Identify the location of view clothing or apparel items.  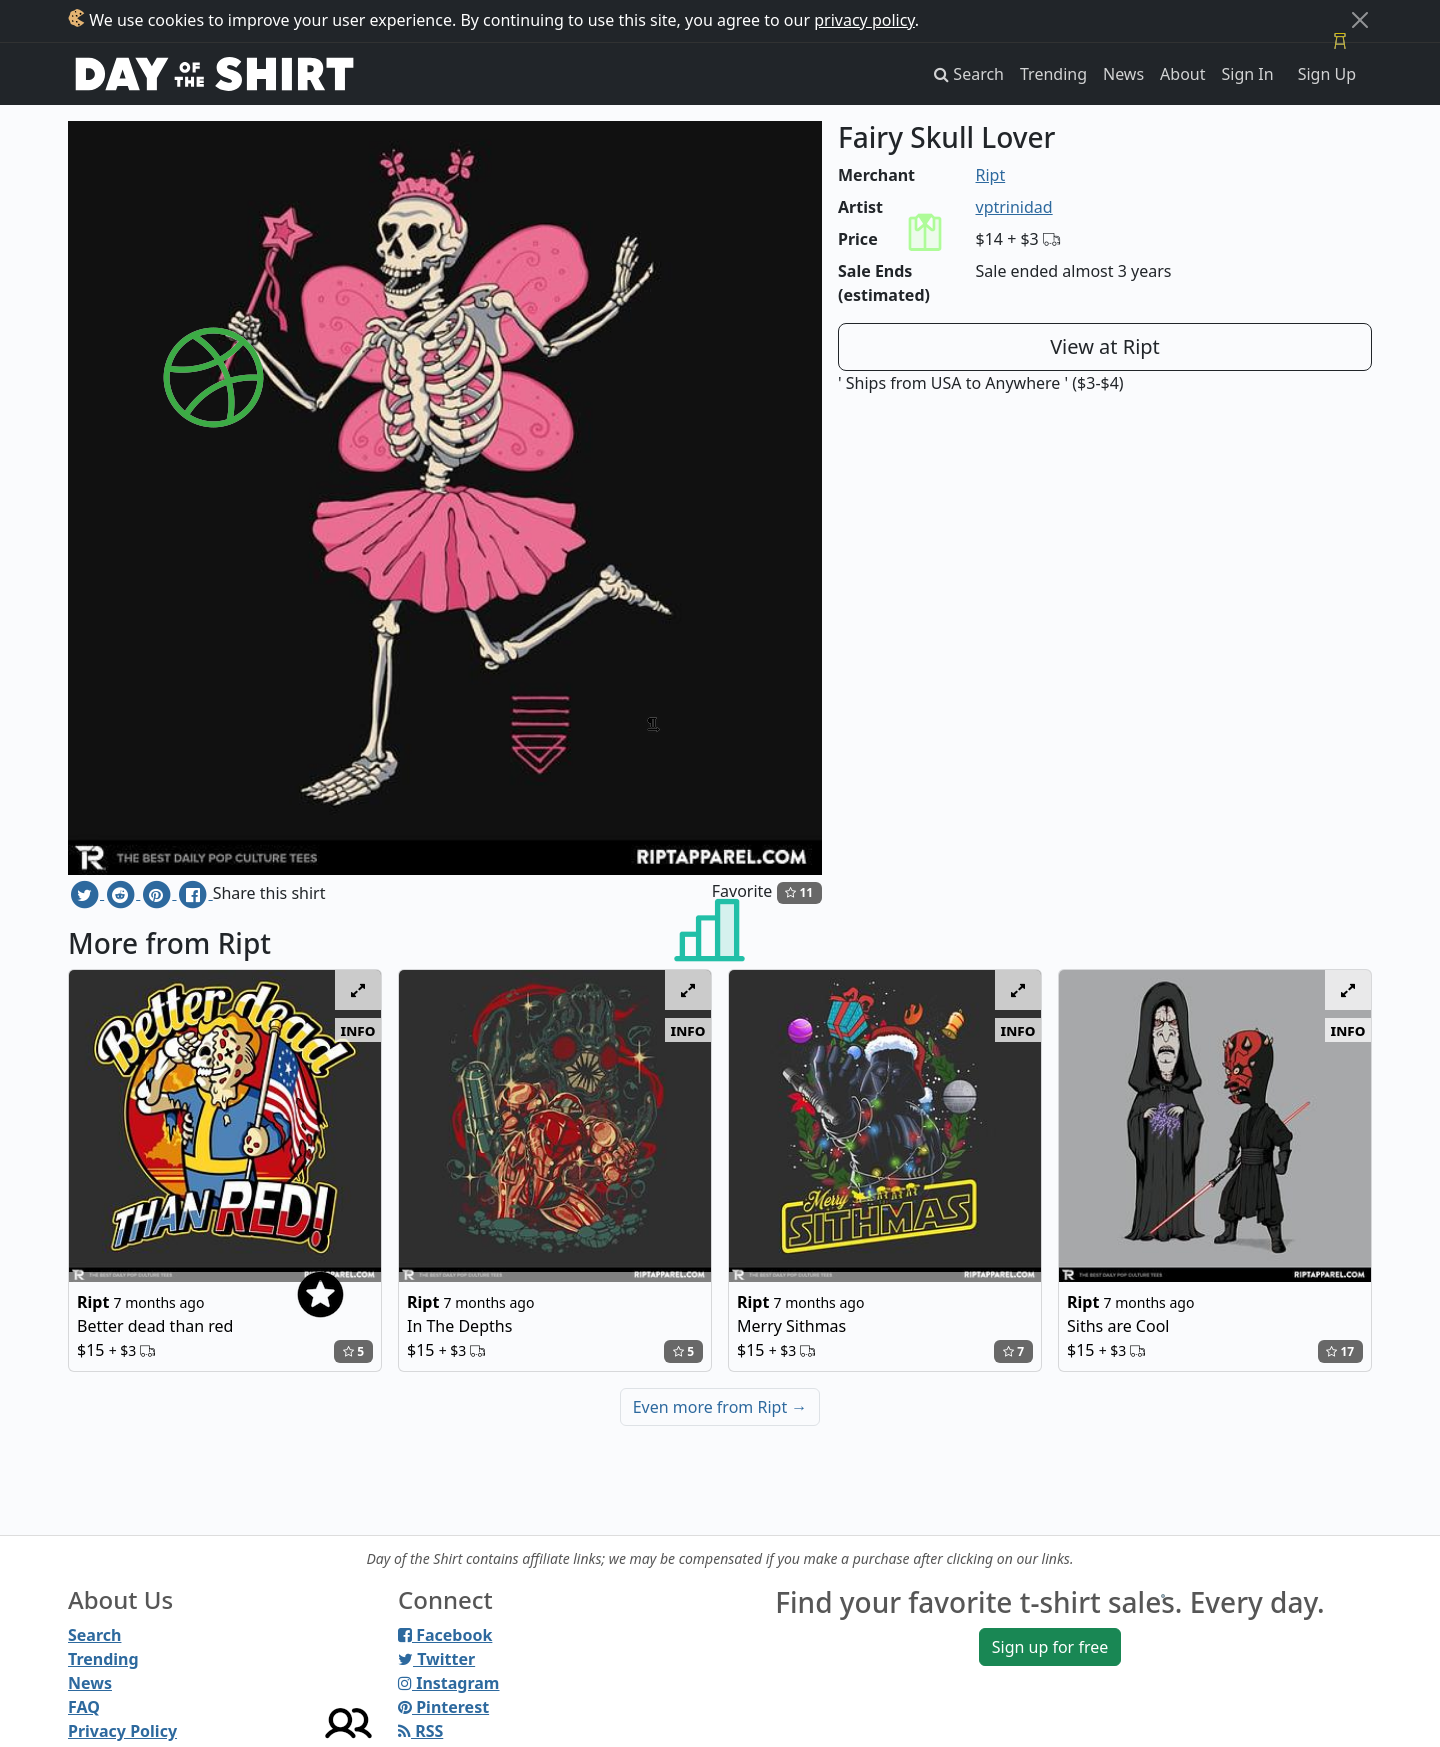
(925, 233).